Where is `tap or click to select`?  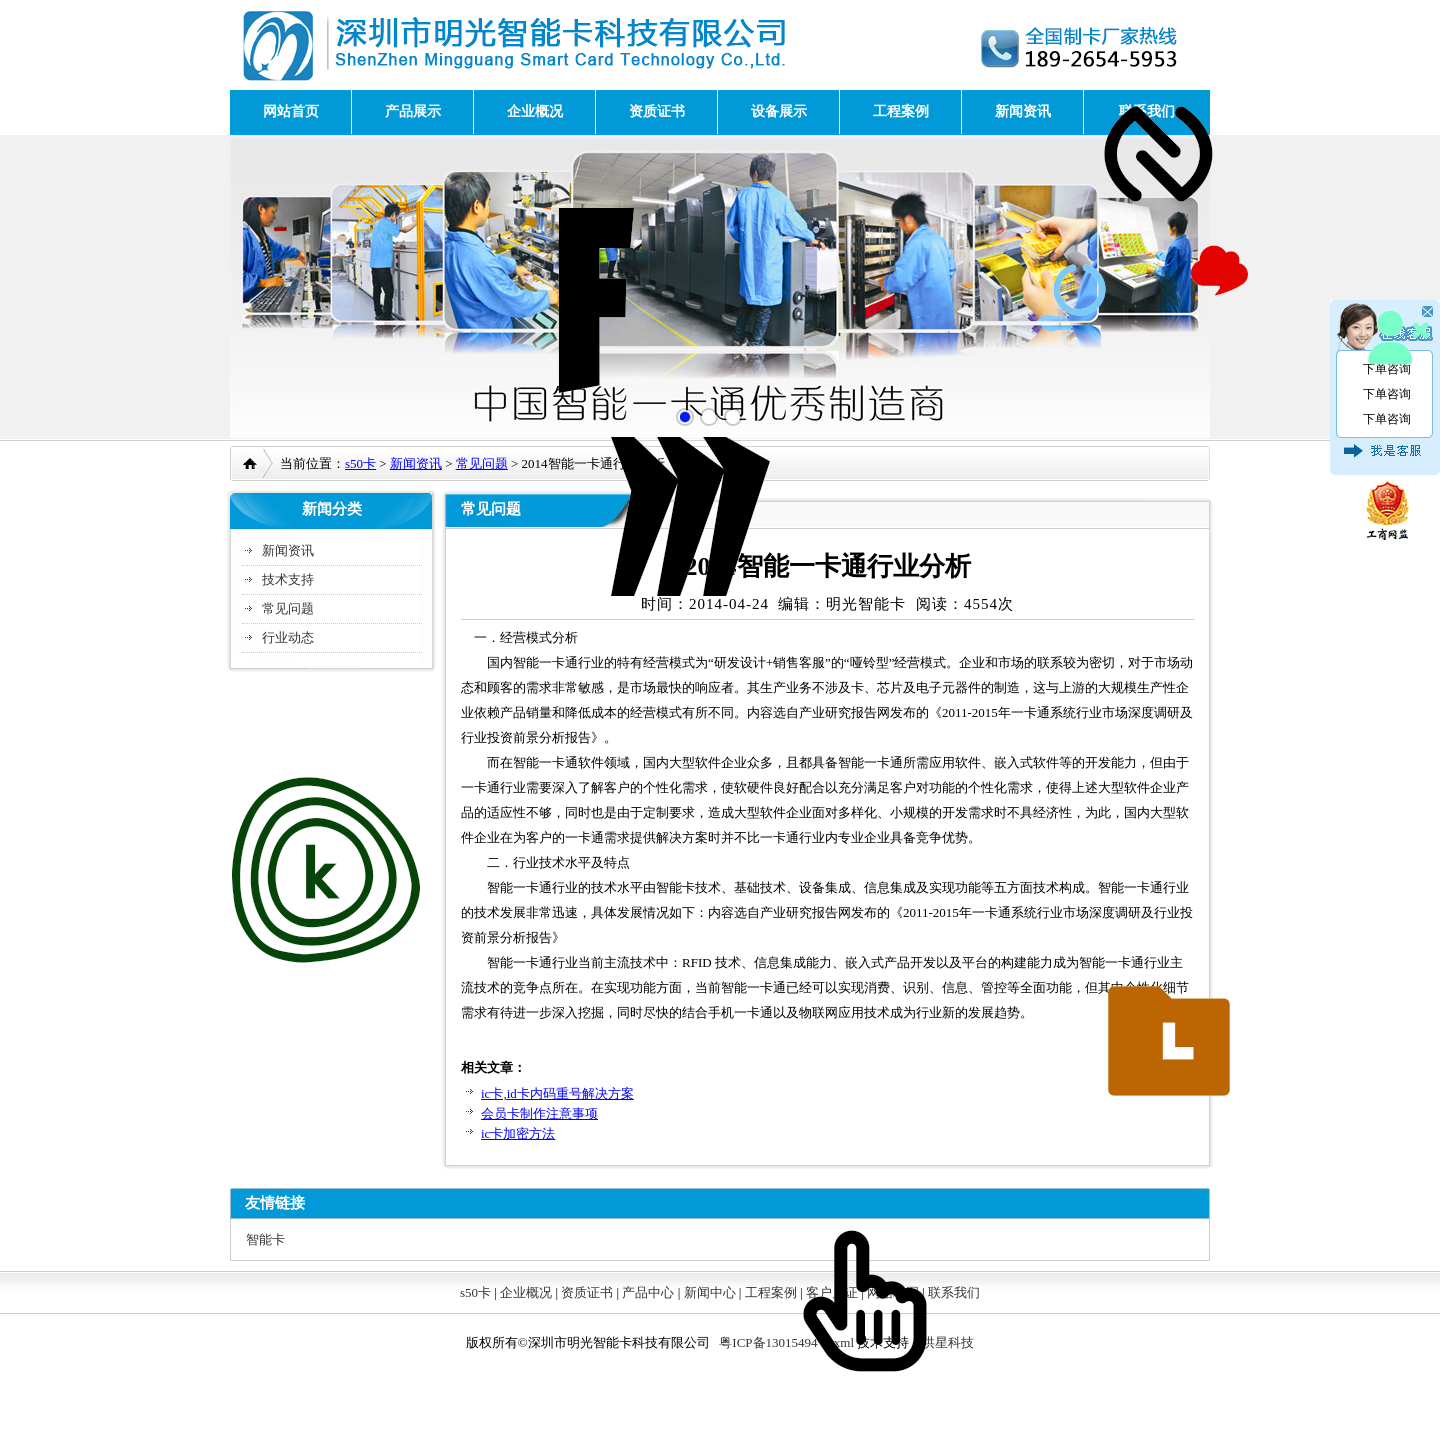 tap or click to select is located at coordinates (865, 1301).